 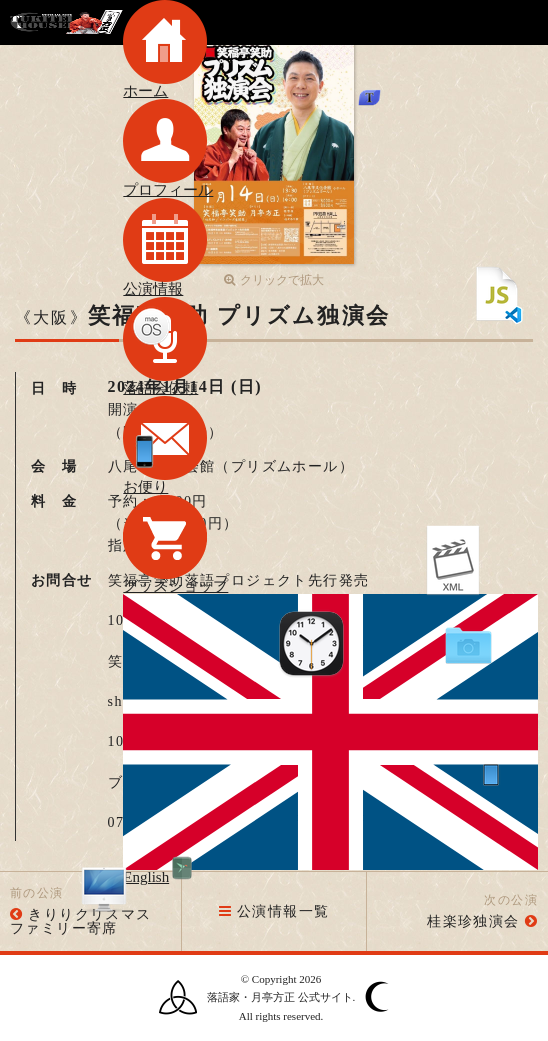 What do you see at coordinates (182, 868) in the screenshot?
I see `snap application package file` at bounding box center [182, 868].